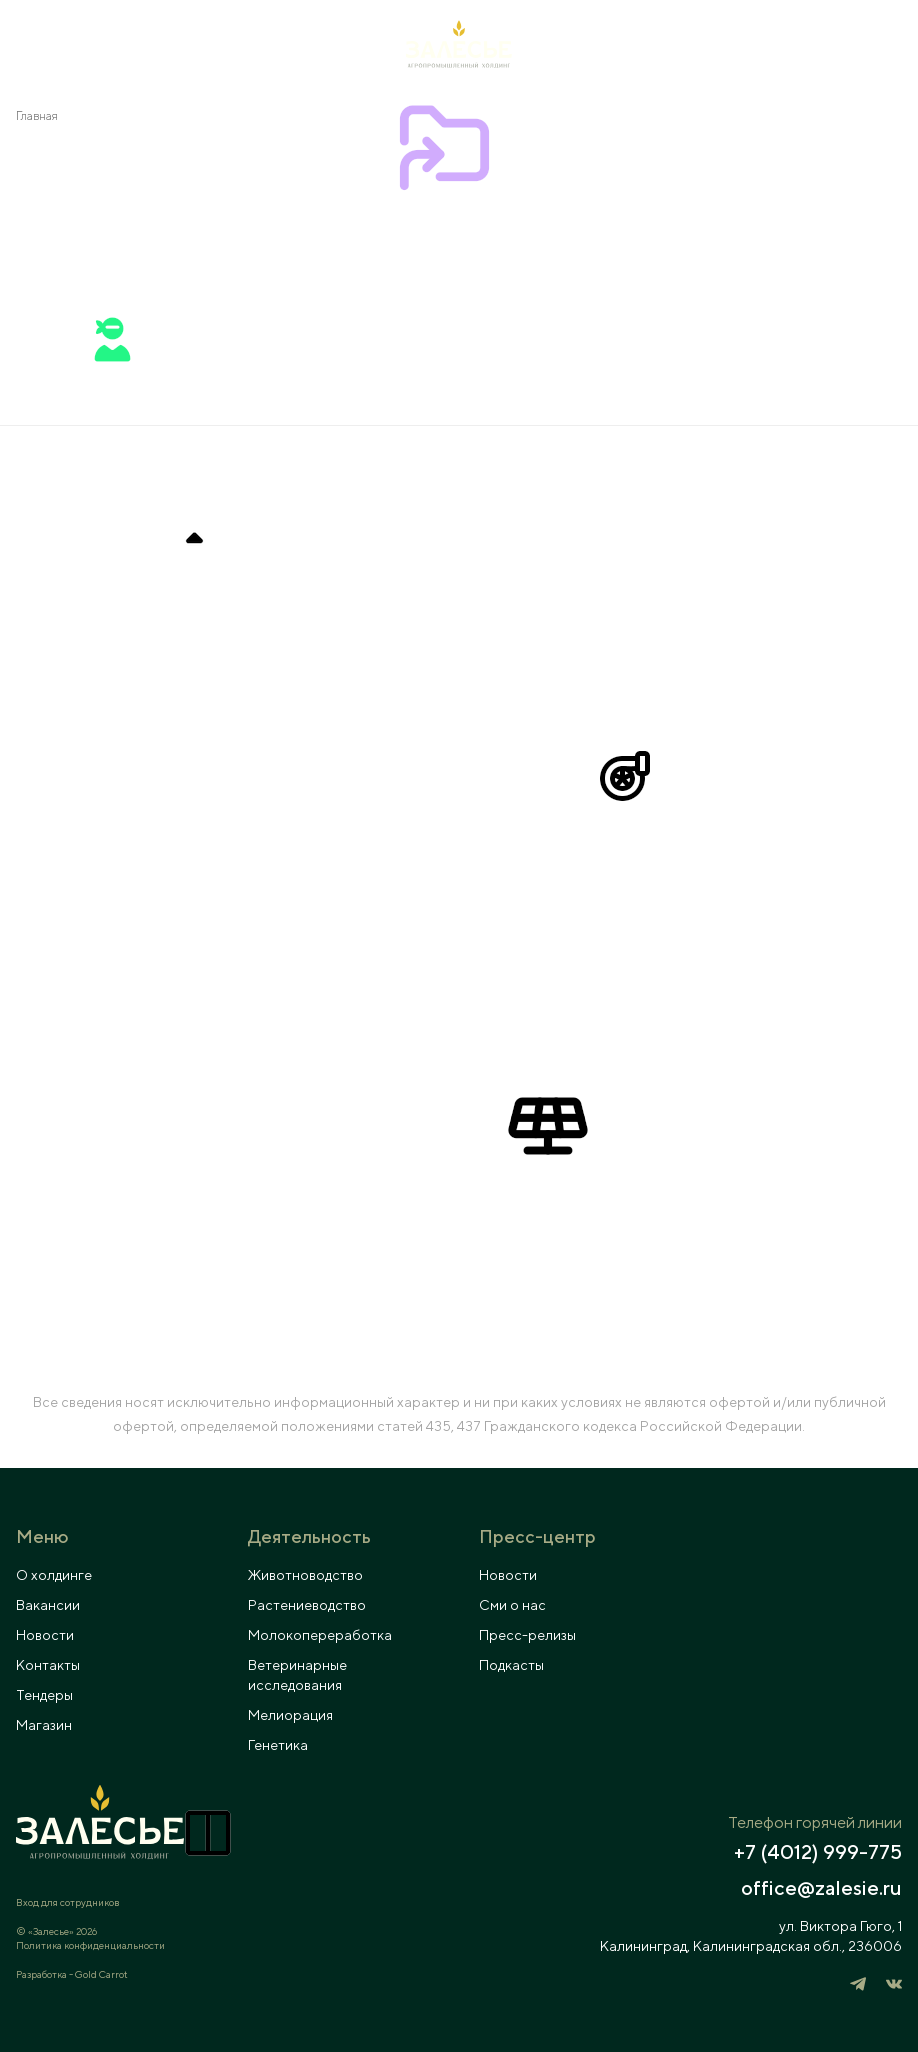 The image size is (918, 2052). What do you see at coordinates (625, 776) in the screenshot?
I see `access turbocharger or engine performance settings` at bounding box center [625, 776].